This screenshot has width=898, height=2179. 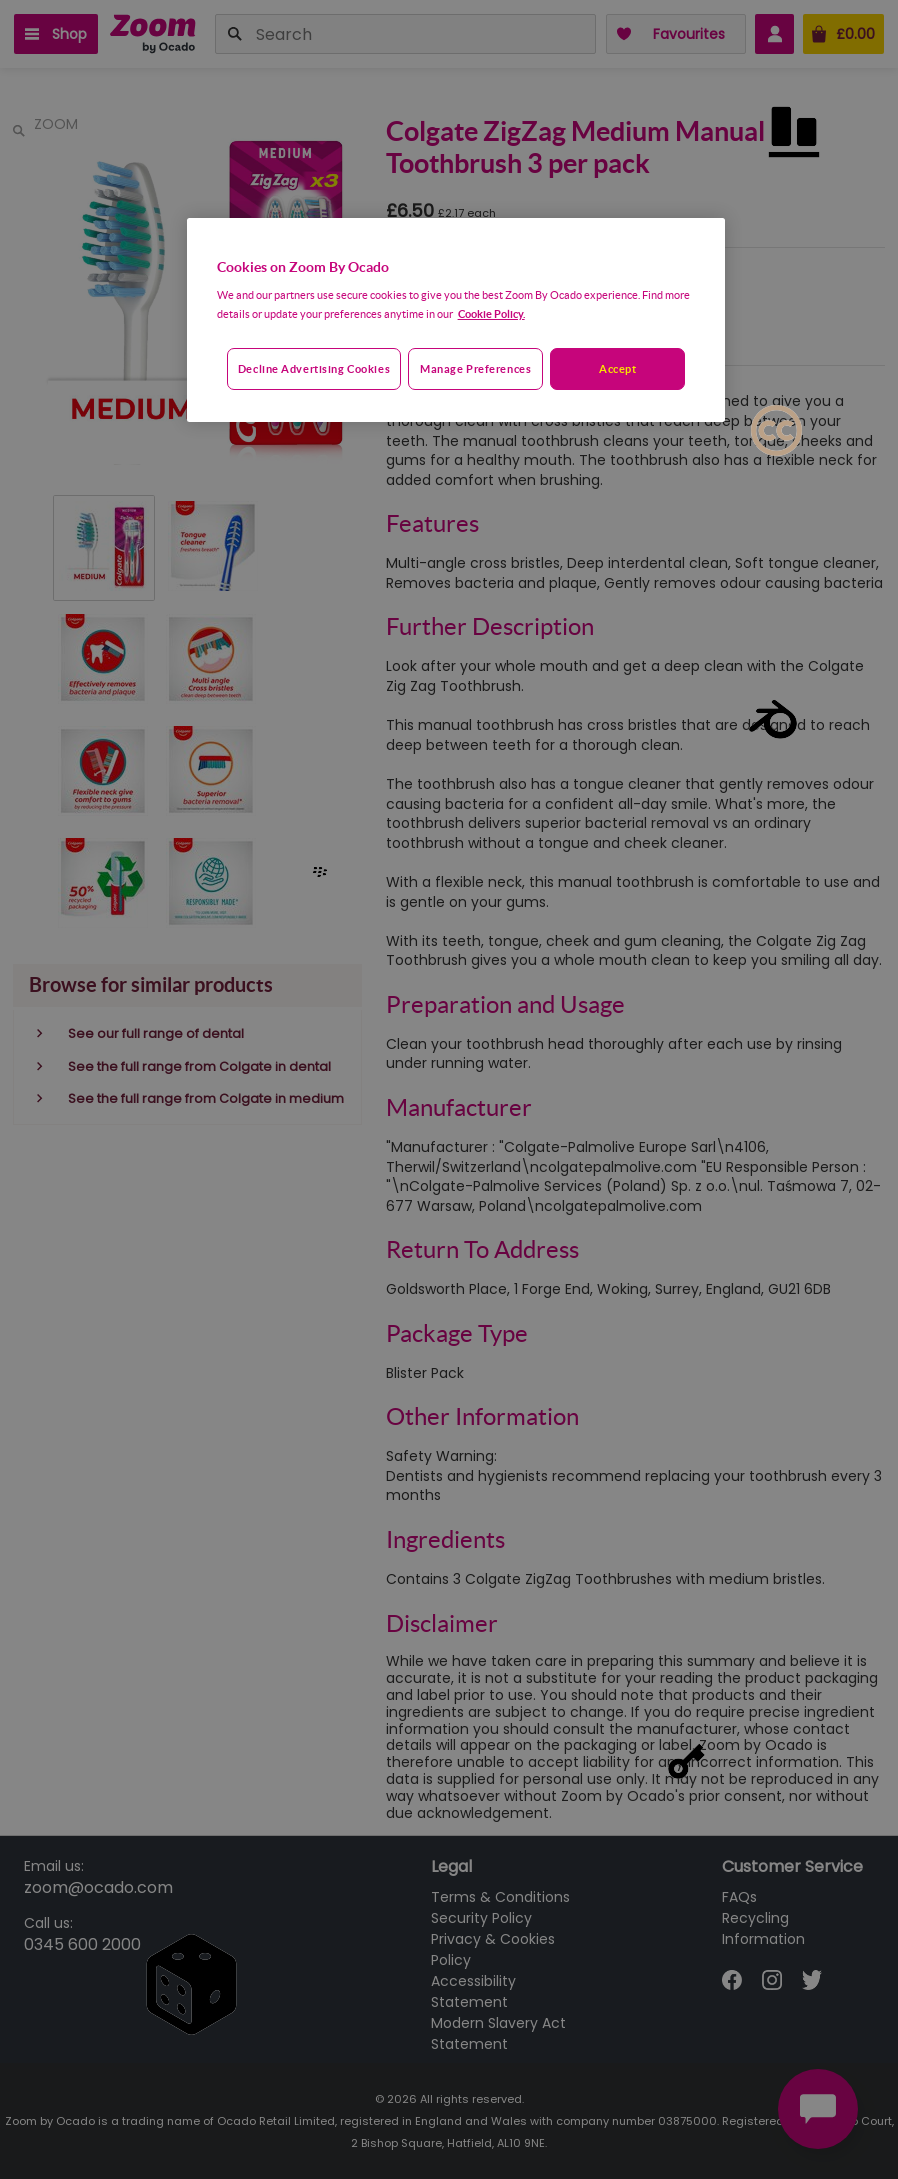 I want to click on indicates content is licensed under creative commons, so click(x=776, y=430).